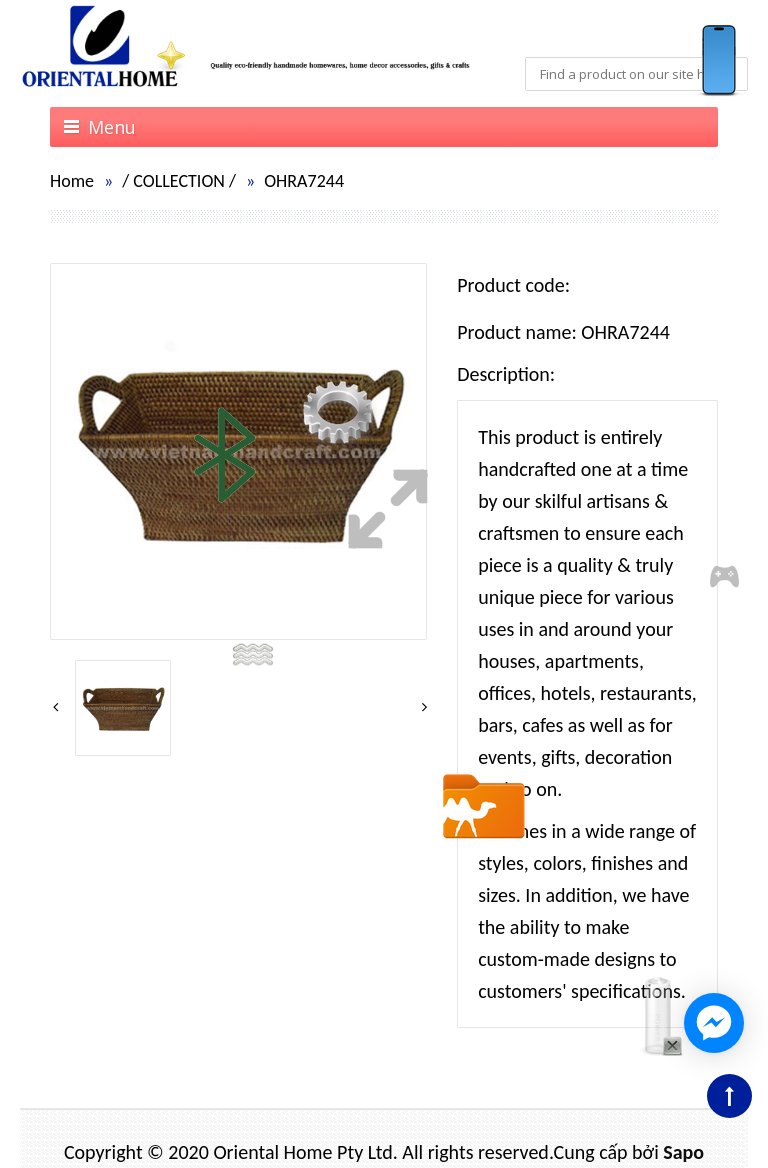 The image size is (768, 1168). Describe the element at coordinates (658, 1017) in the screenshot. I see `indicates battery not detected or missing` at that location.